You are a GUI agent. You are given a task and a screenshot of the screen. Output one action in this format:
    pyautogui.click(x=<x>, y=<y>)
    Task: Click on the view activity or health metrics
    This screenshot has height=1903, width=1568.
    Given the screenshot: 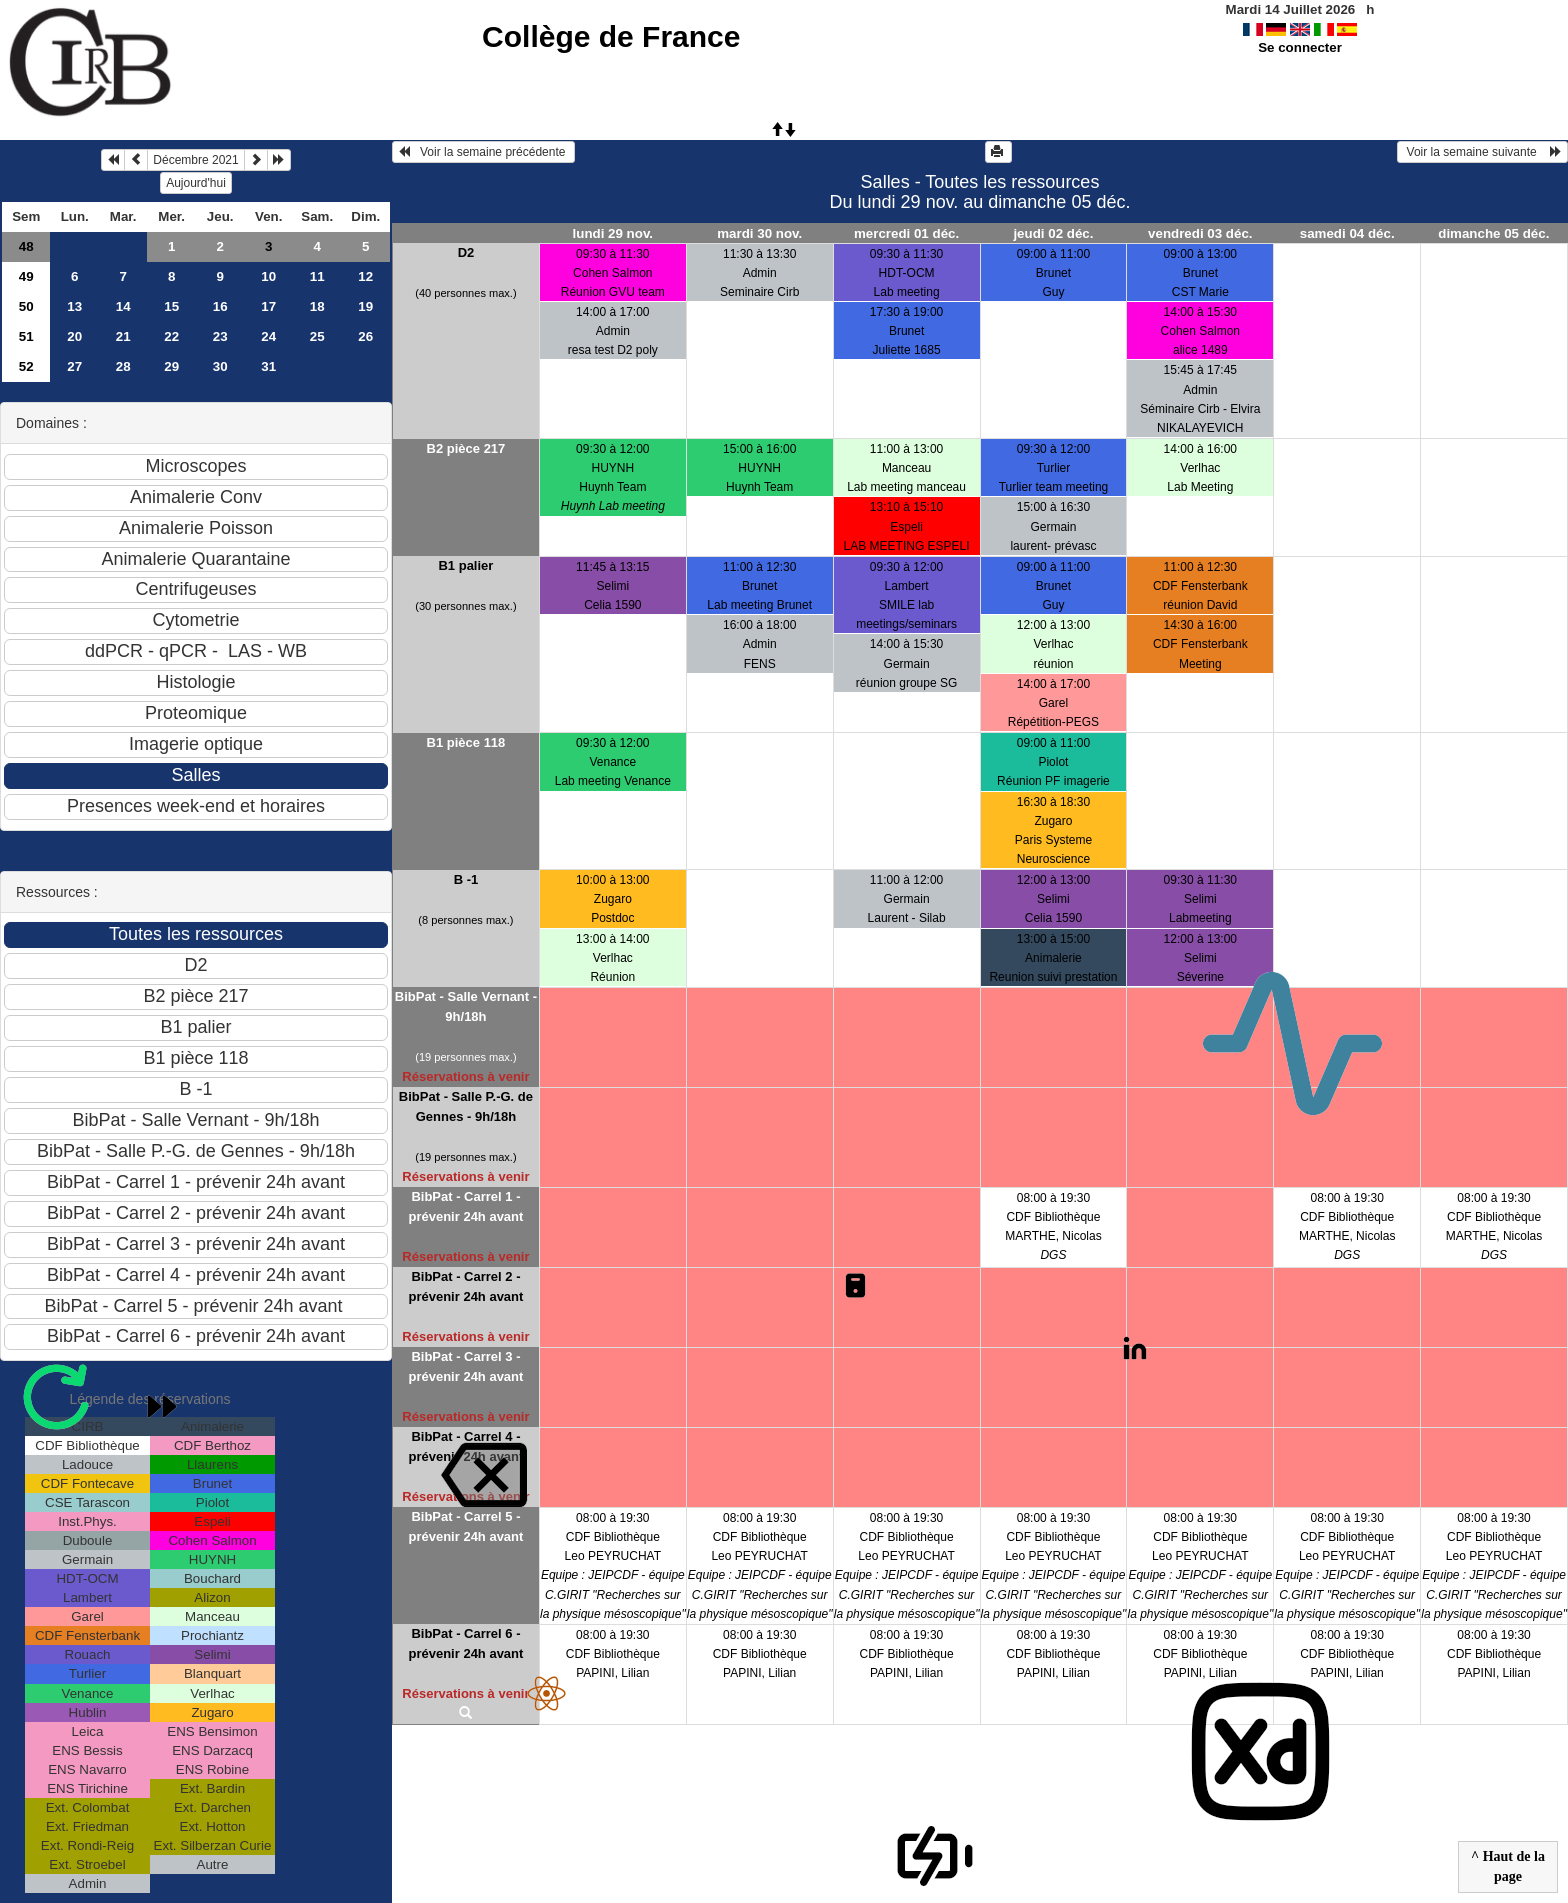 What is the action you would take?
    pyautogui.click(x=1292, y=1043)
    